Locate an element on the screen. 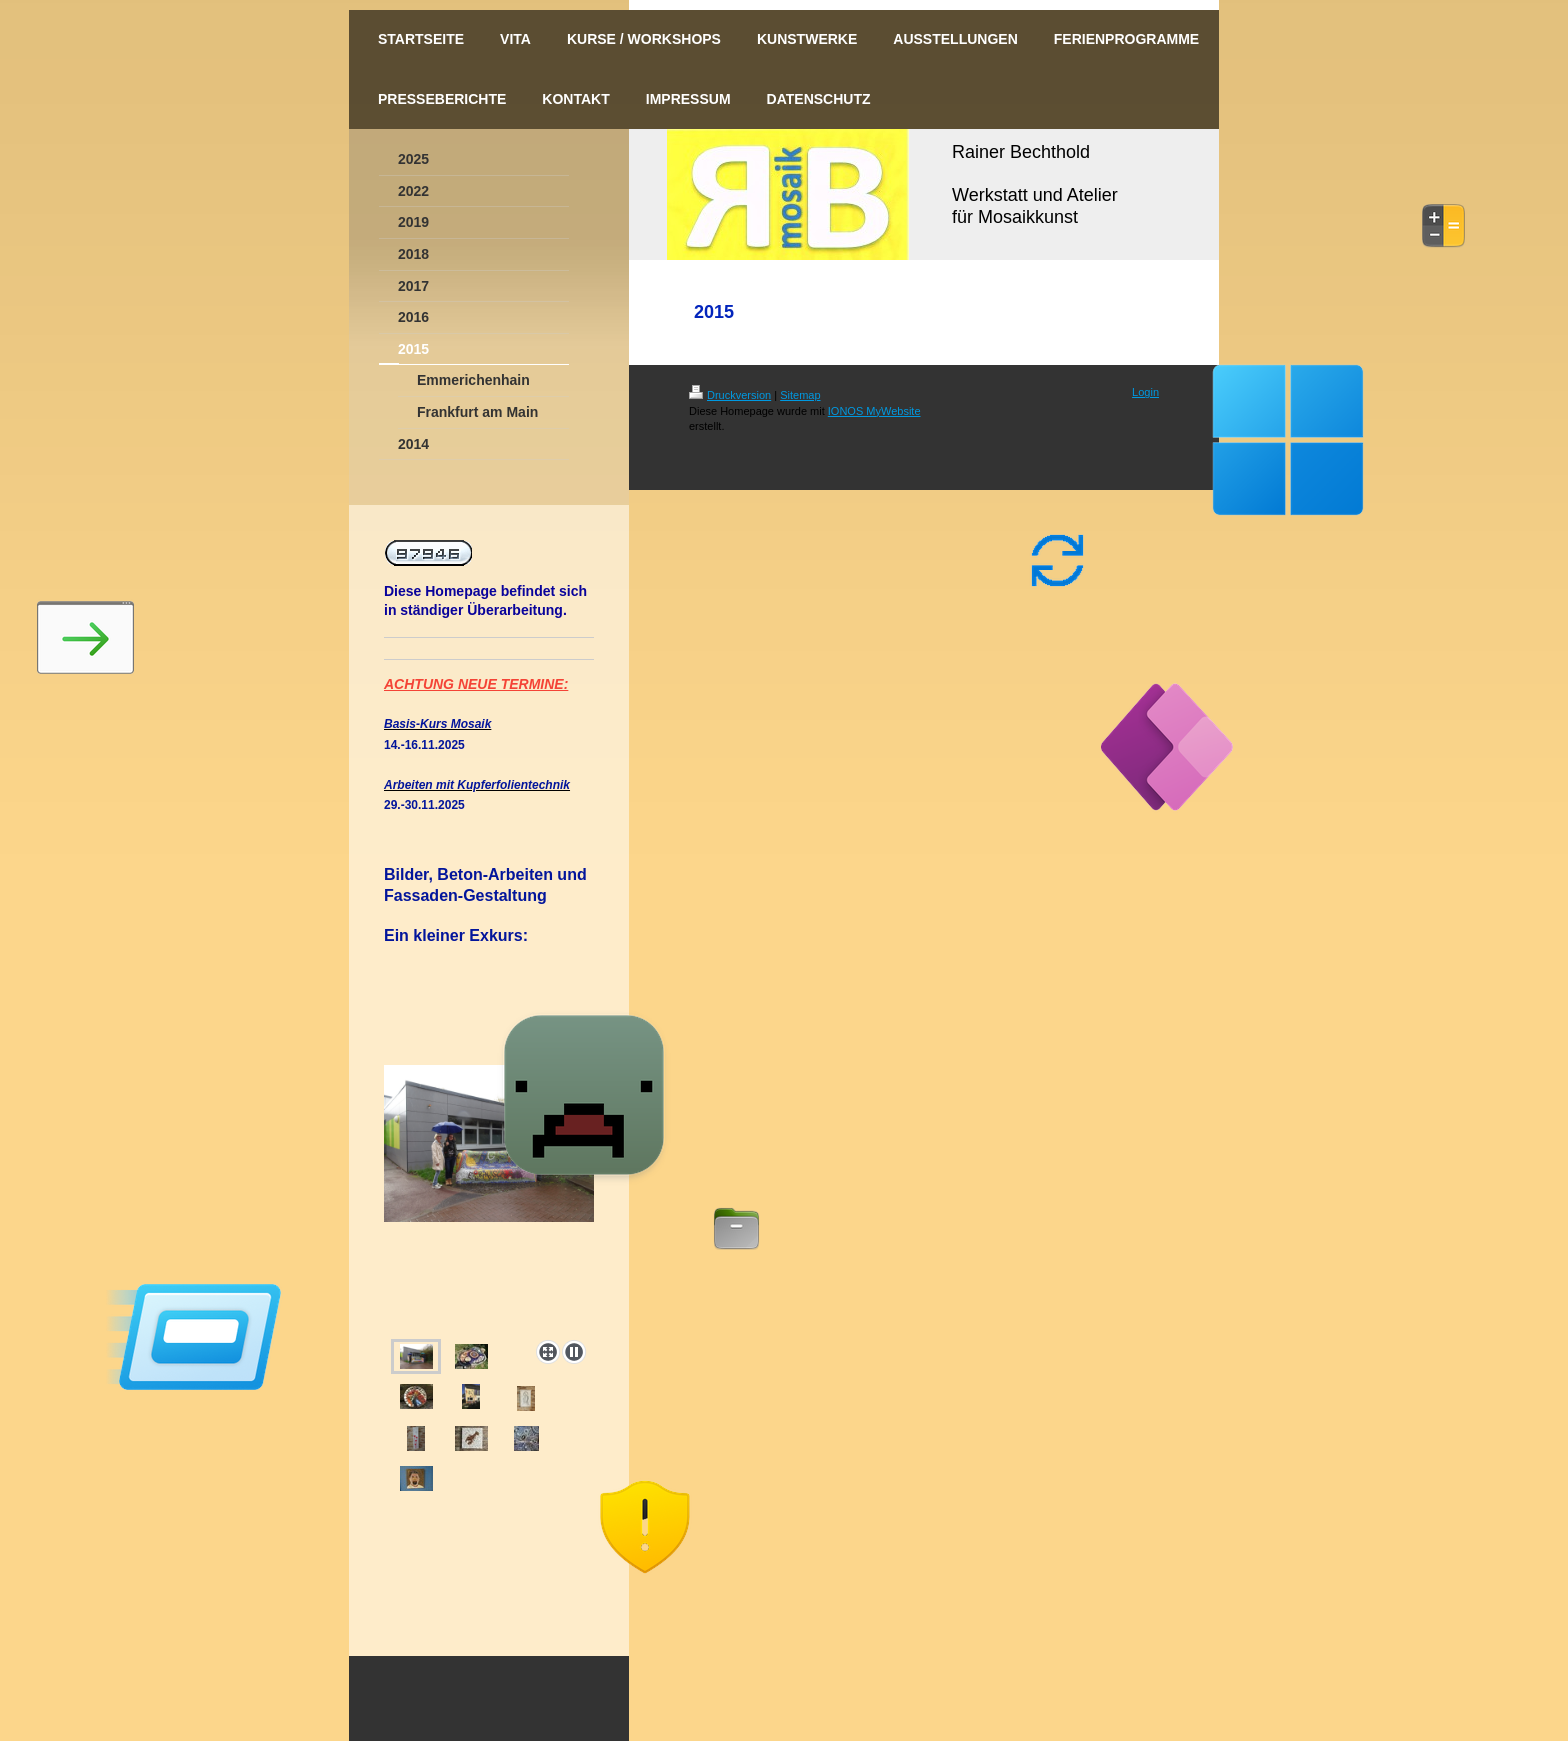  open Microsoft Power Apps is located at coordinates (1167, 747).